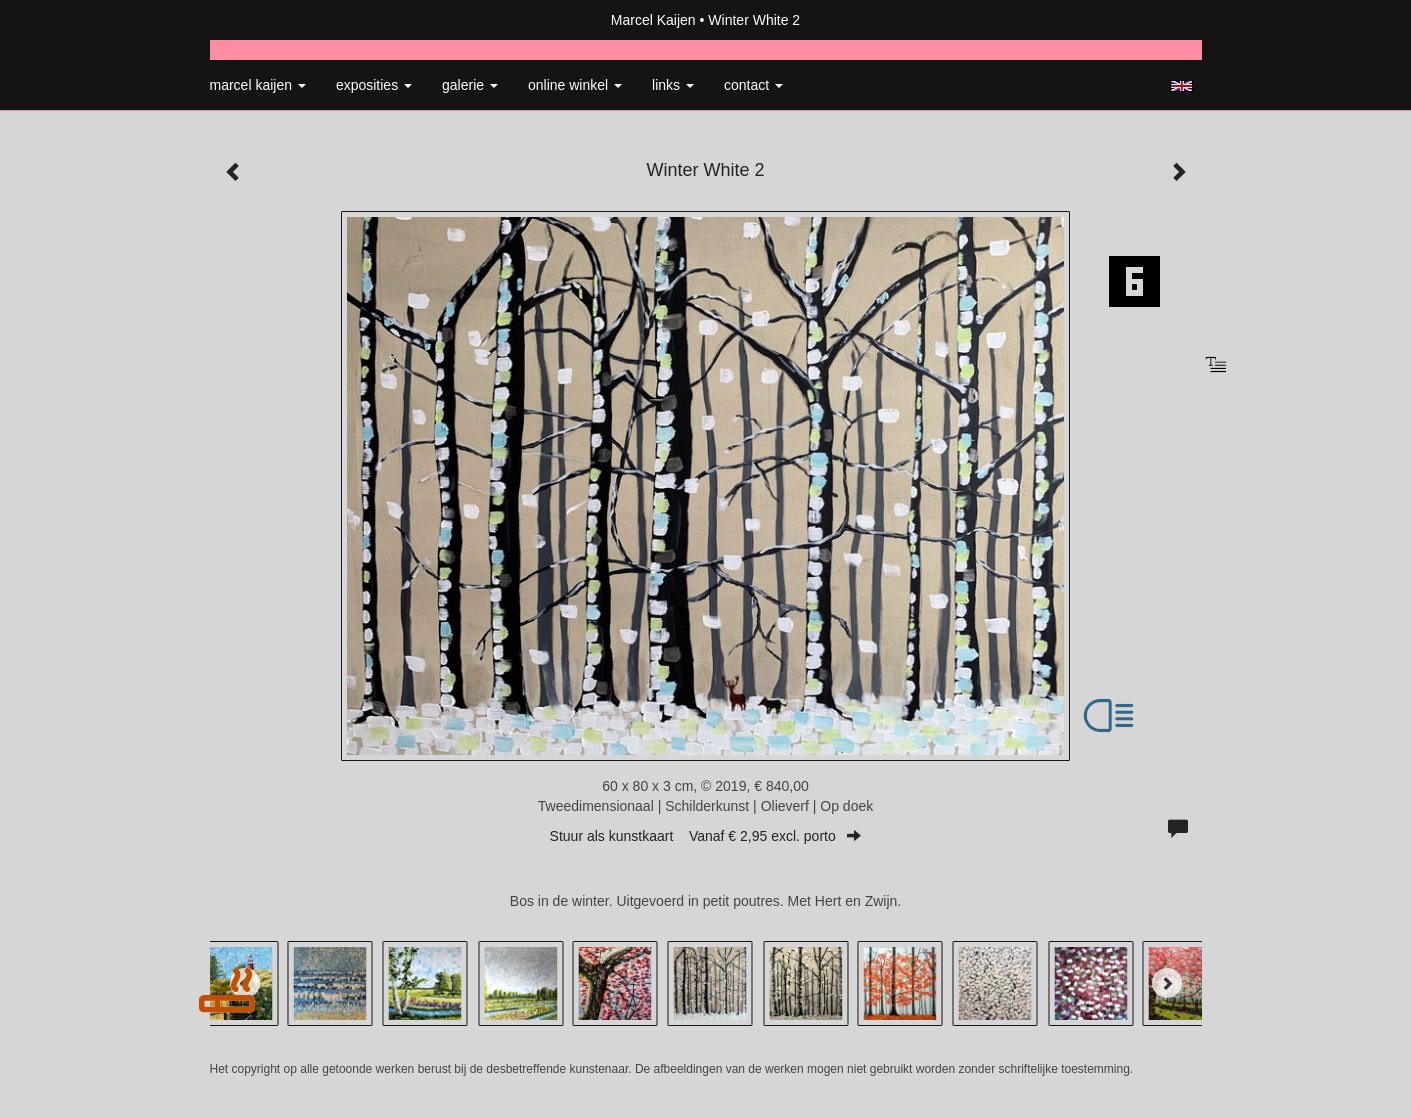 This screenshot has width=1411, height=1118. Describe the element at coordinates (1108, 715) in the screenshot. I see `toggle vehicle headlights on/off` at that location.